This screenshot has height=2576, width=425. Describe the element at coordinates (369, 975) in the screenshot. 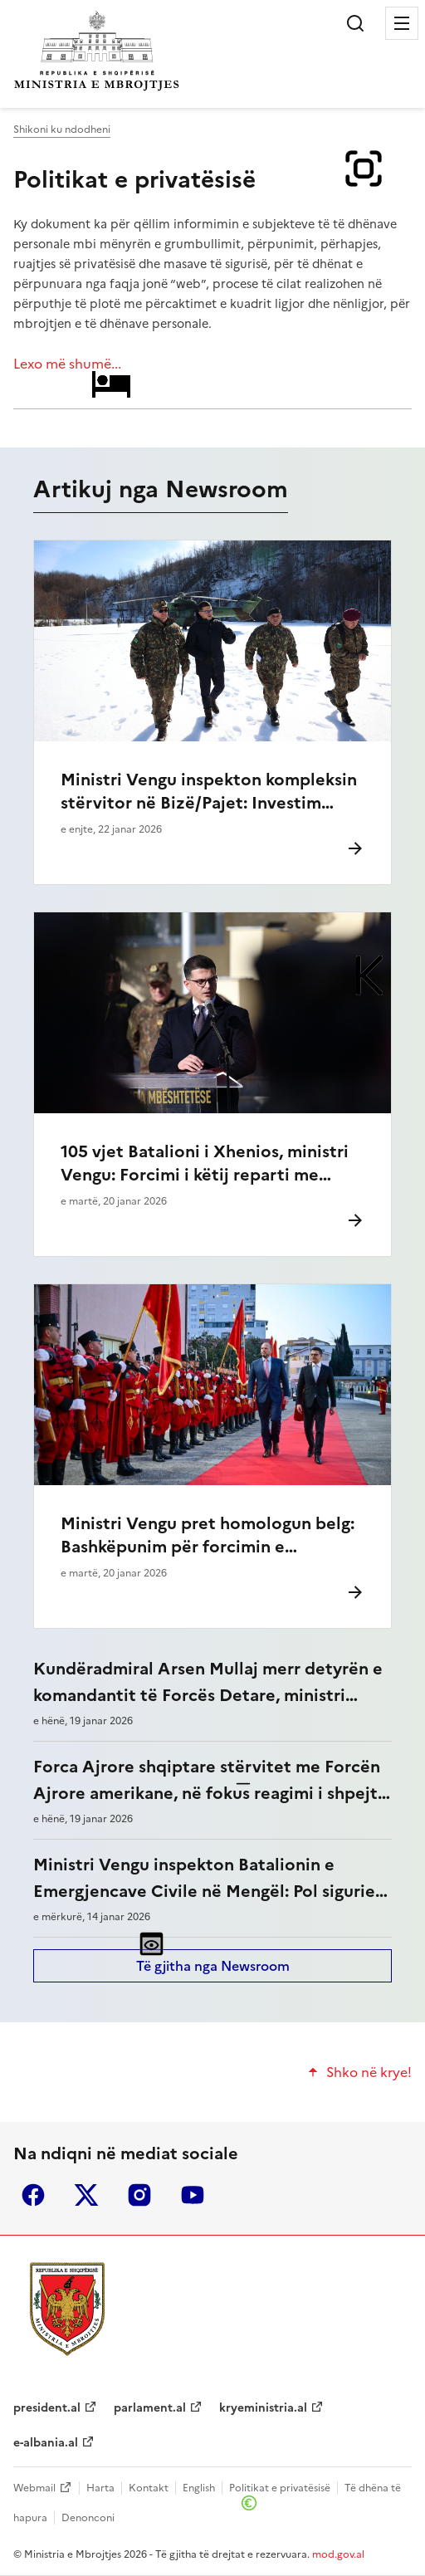

I see `alphabetical sorting or navigation shortcut for letter K` at that location.